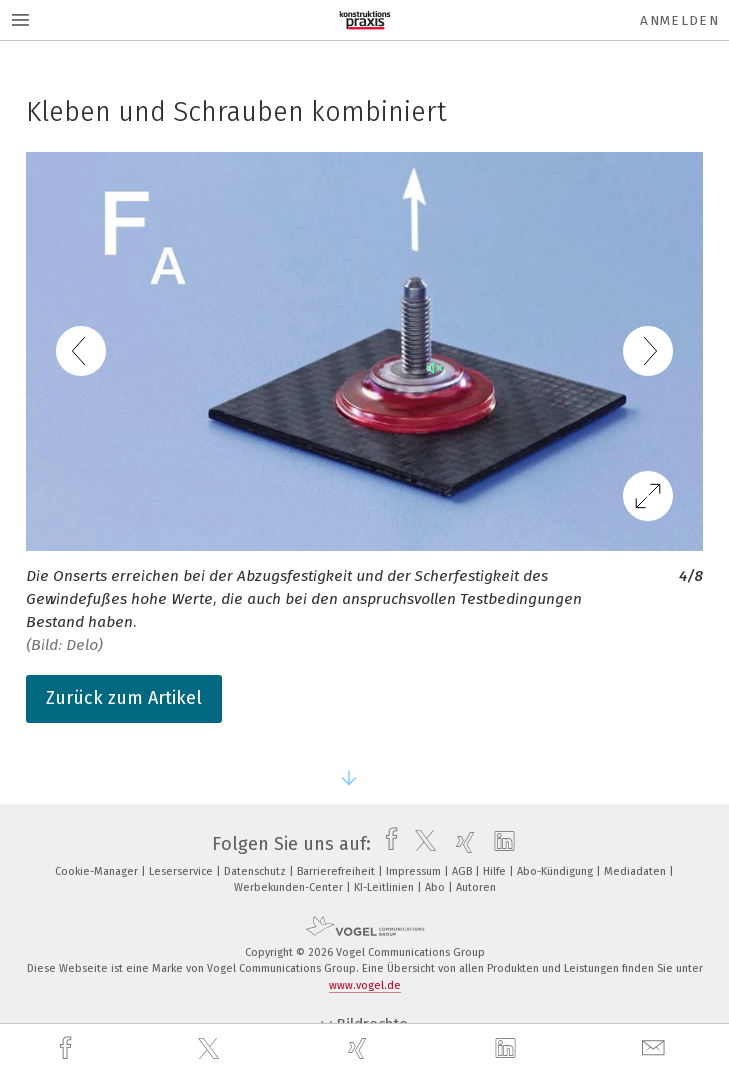 The width and height of the screenshot is (729, 1073). Describe the element at coordinates (434, 368) in the screenshot. I see `mute audio or sound` at that location.